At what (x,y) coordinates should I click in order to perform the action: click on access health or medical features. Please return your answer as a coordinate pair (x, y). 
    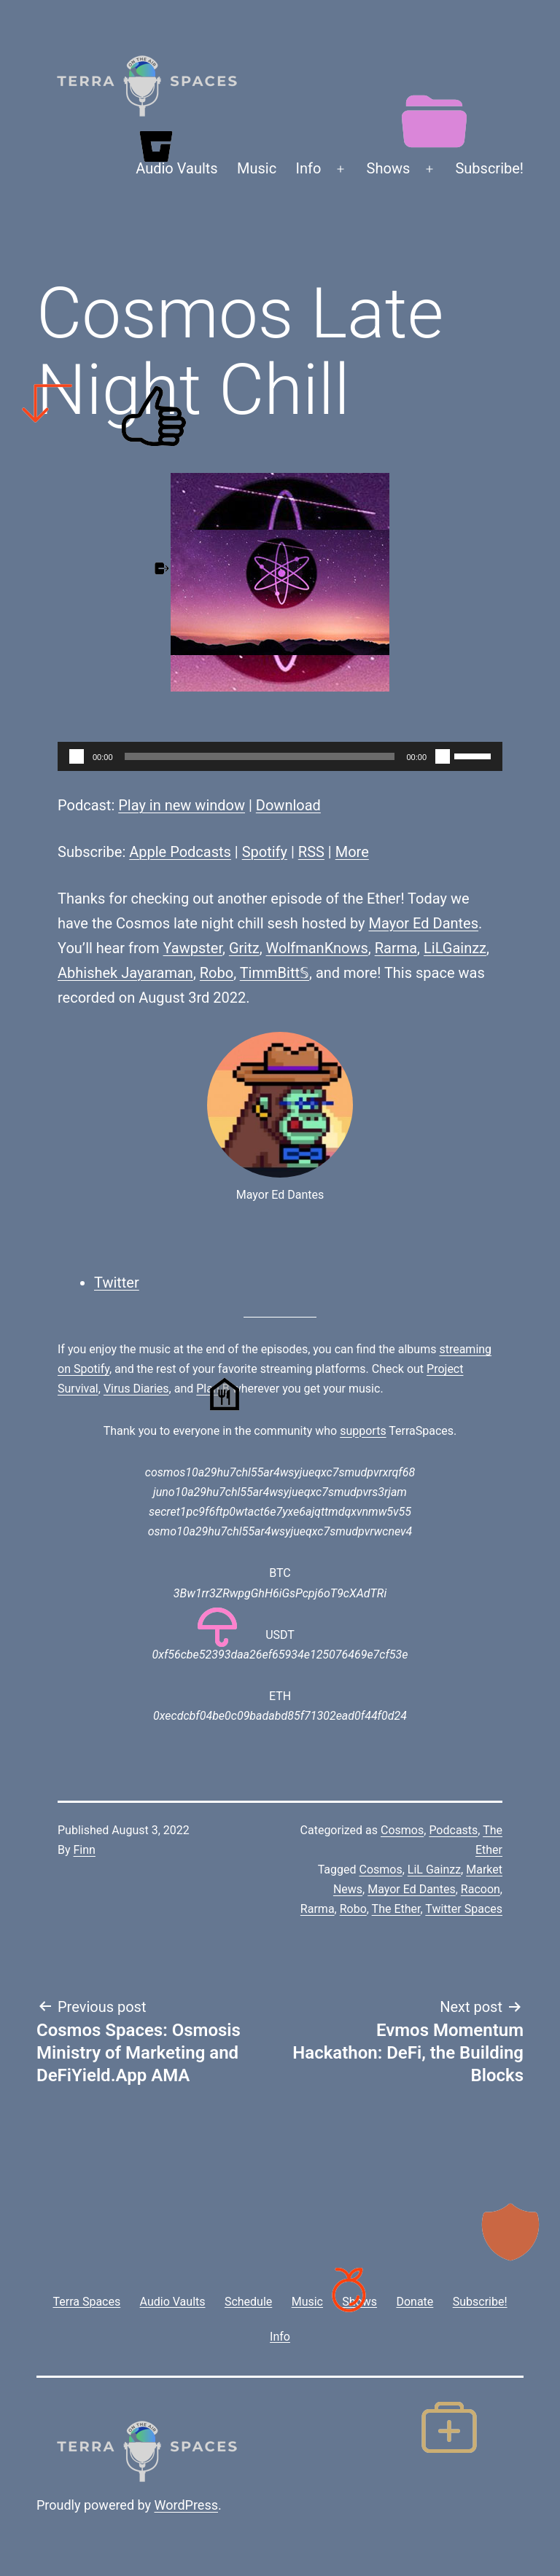
    Looking at the image, I should click on (449, 2427).